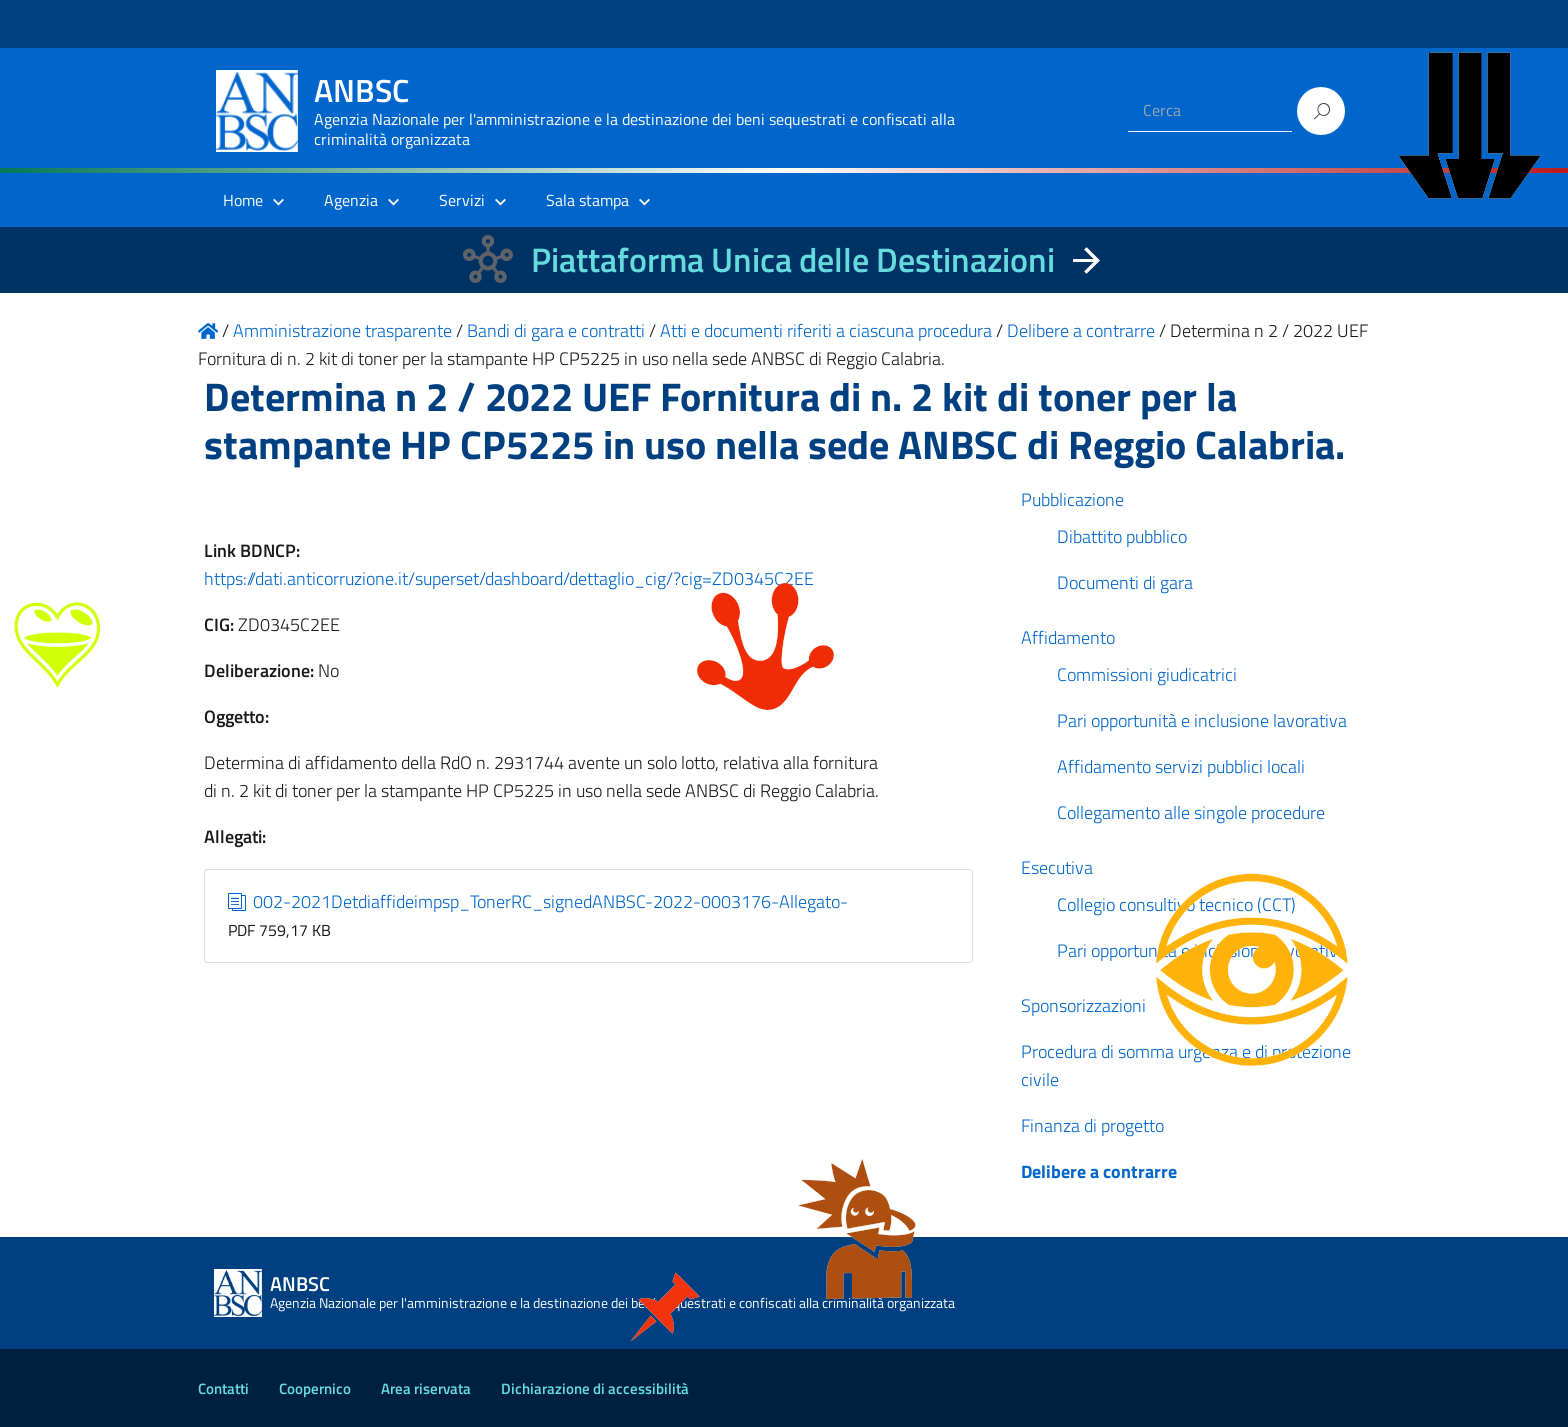  Describe the element at coordinates (56, 644) in the screenshot. I see `indicates a fragile or special health/life status in a game` at that location.